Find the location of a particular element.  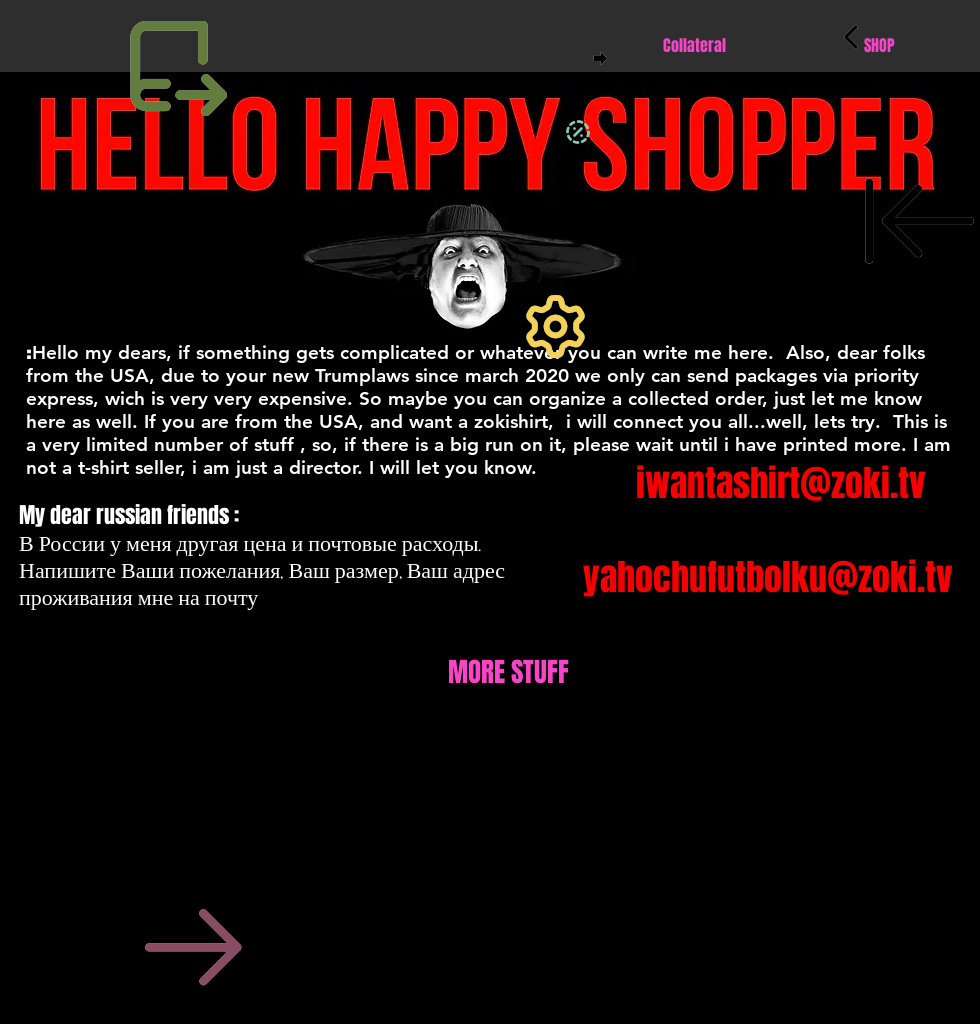

navigate to the next item or screen is located at coordinates (600, 58).